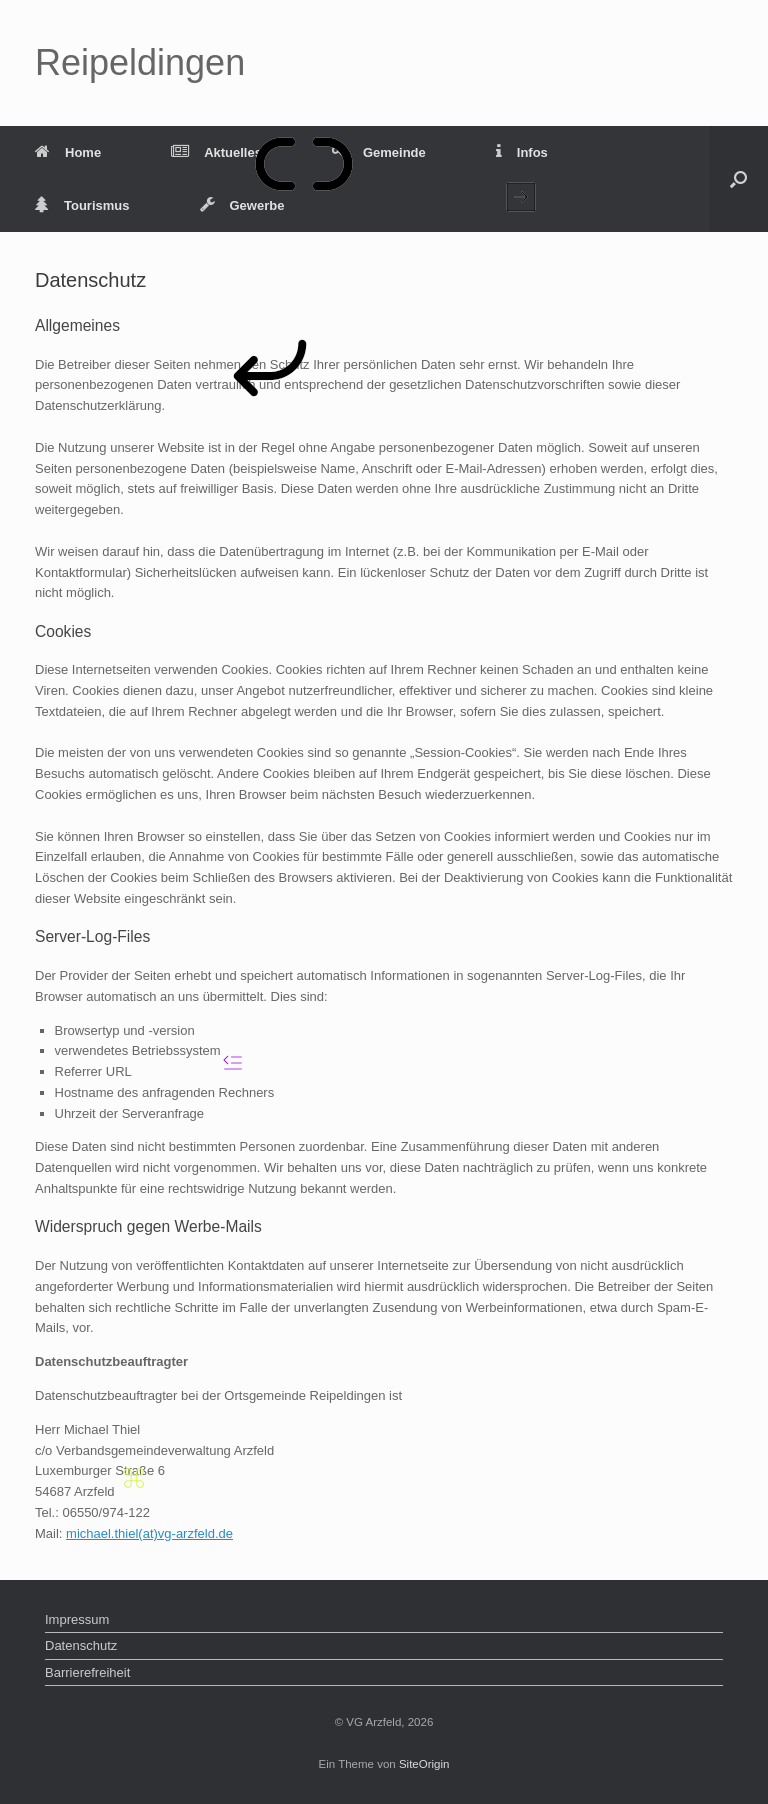 The image size is (768, 1804). Describe the element at coordinates (233, 1063) in the screenshot. I see `decrease text indentation` at that location.